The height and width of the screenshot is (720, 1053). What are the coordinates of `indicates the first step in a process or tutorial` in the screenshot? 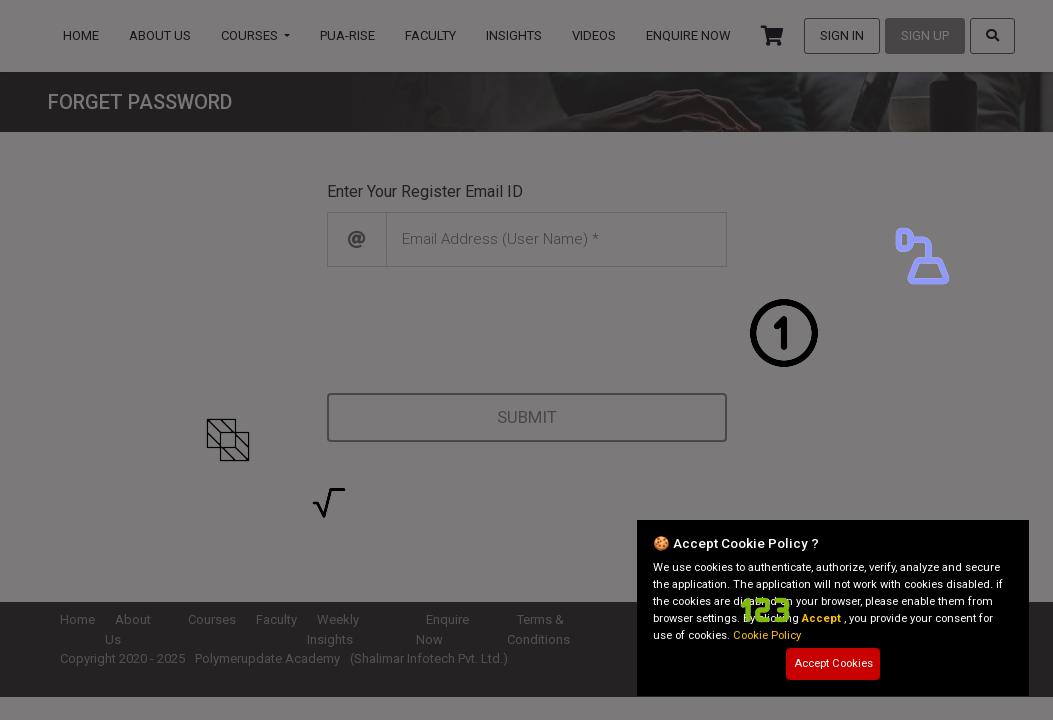 It's located at (784, 333).